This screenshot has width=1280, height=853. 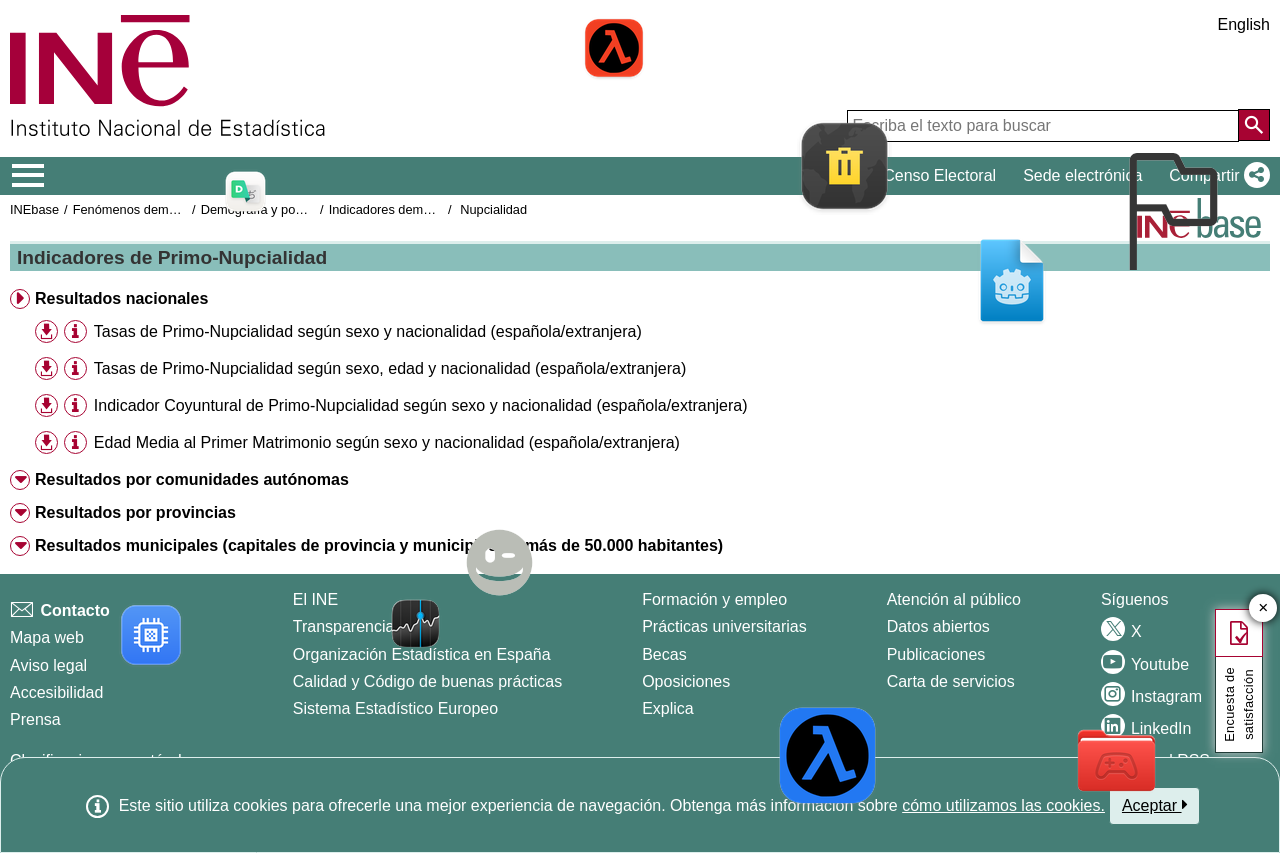 I want to click on access region or language settings, so click(x=1173, y=211).